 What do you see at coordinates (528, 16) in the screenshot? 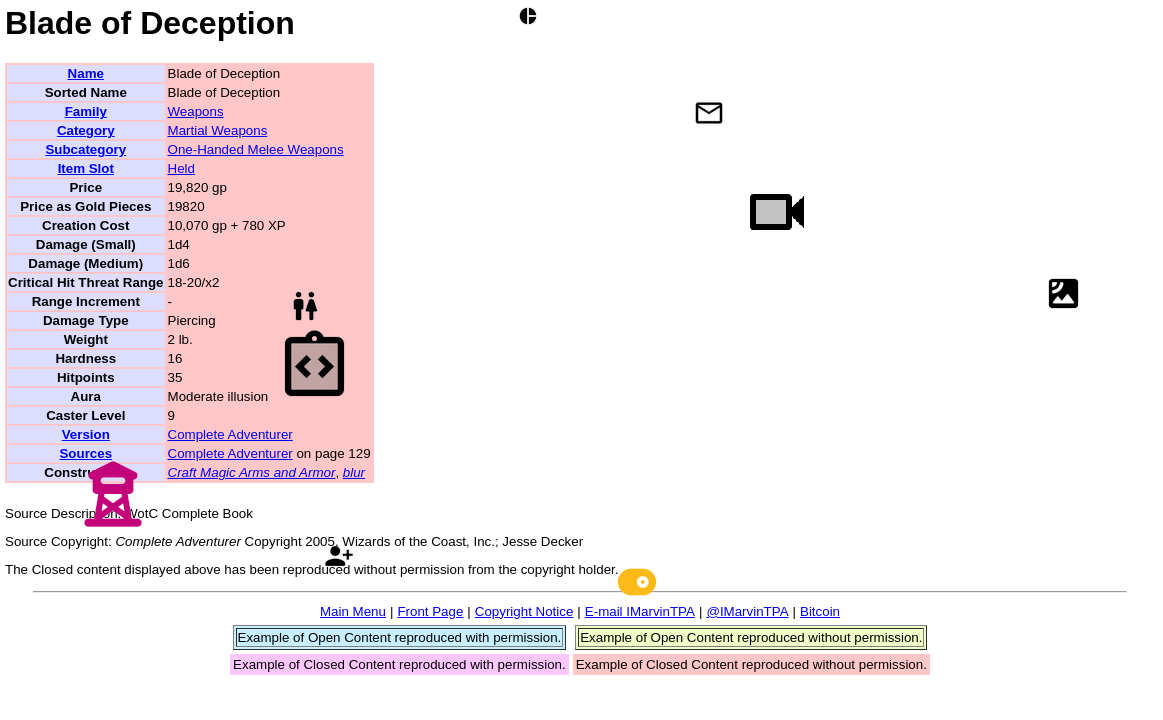
I see `view data breakdown or statistics` at bounding box center [528, 16].